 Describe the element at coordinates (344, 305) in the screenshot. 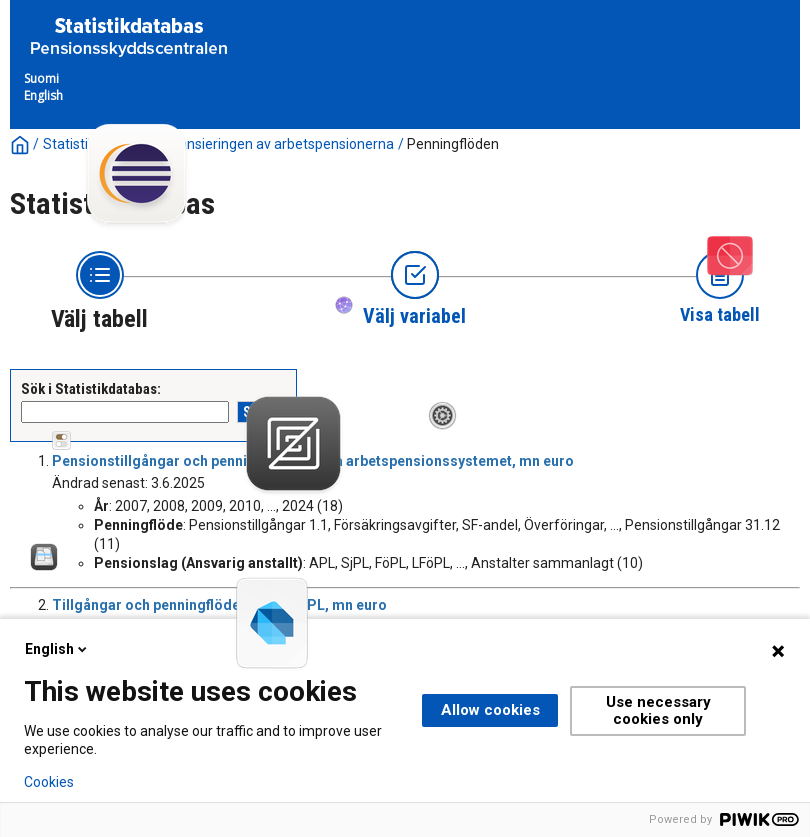

I see `access network workgroup or shared resources` at that location.